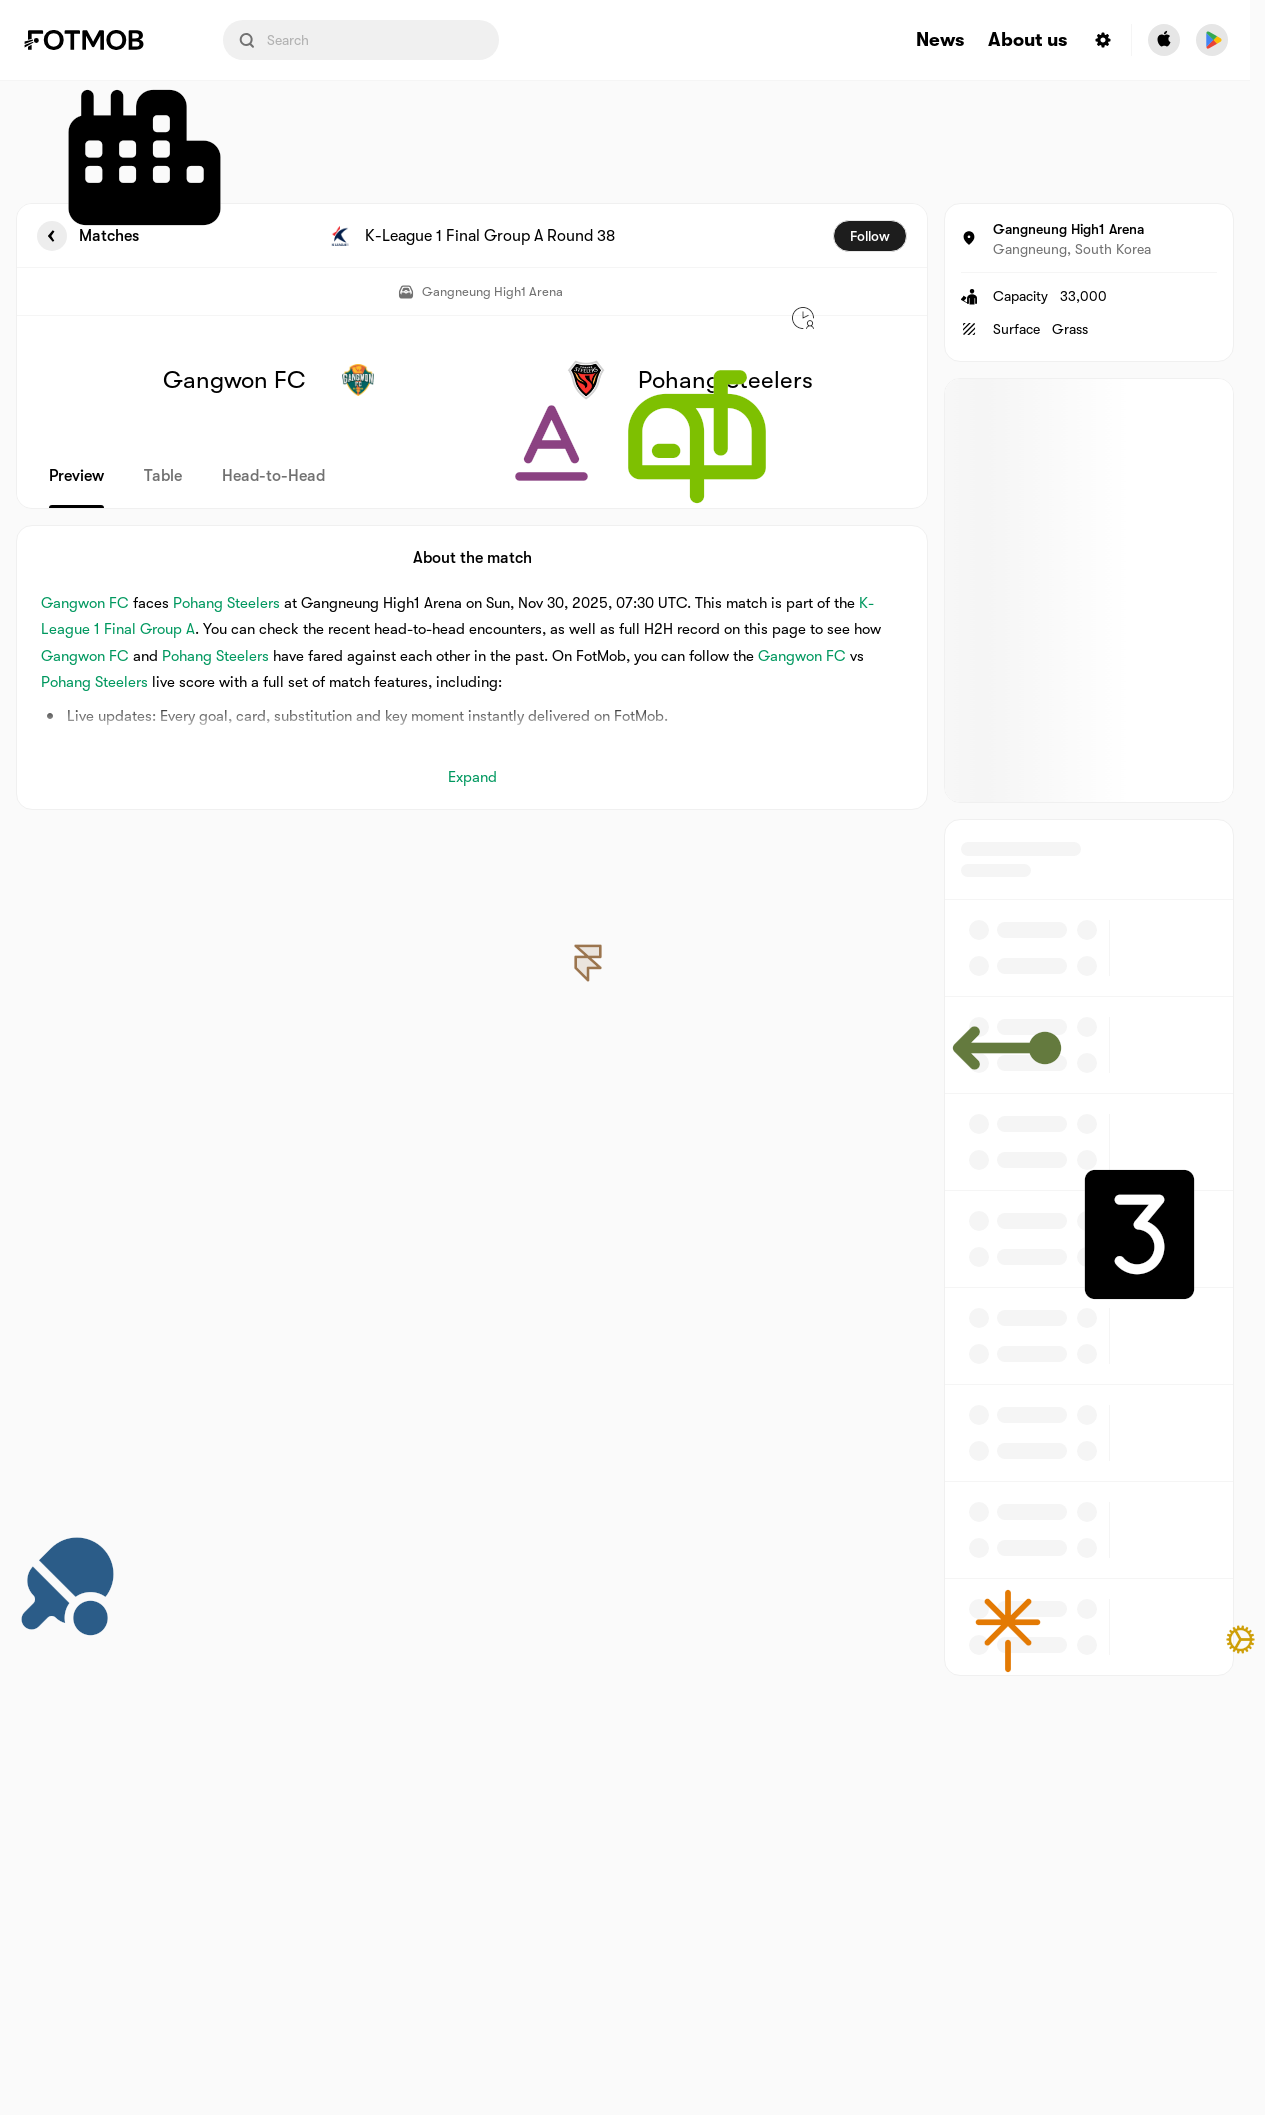  I want to click on go back to the previous screen, so click(1007, 1048).